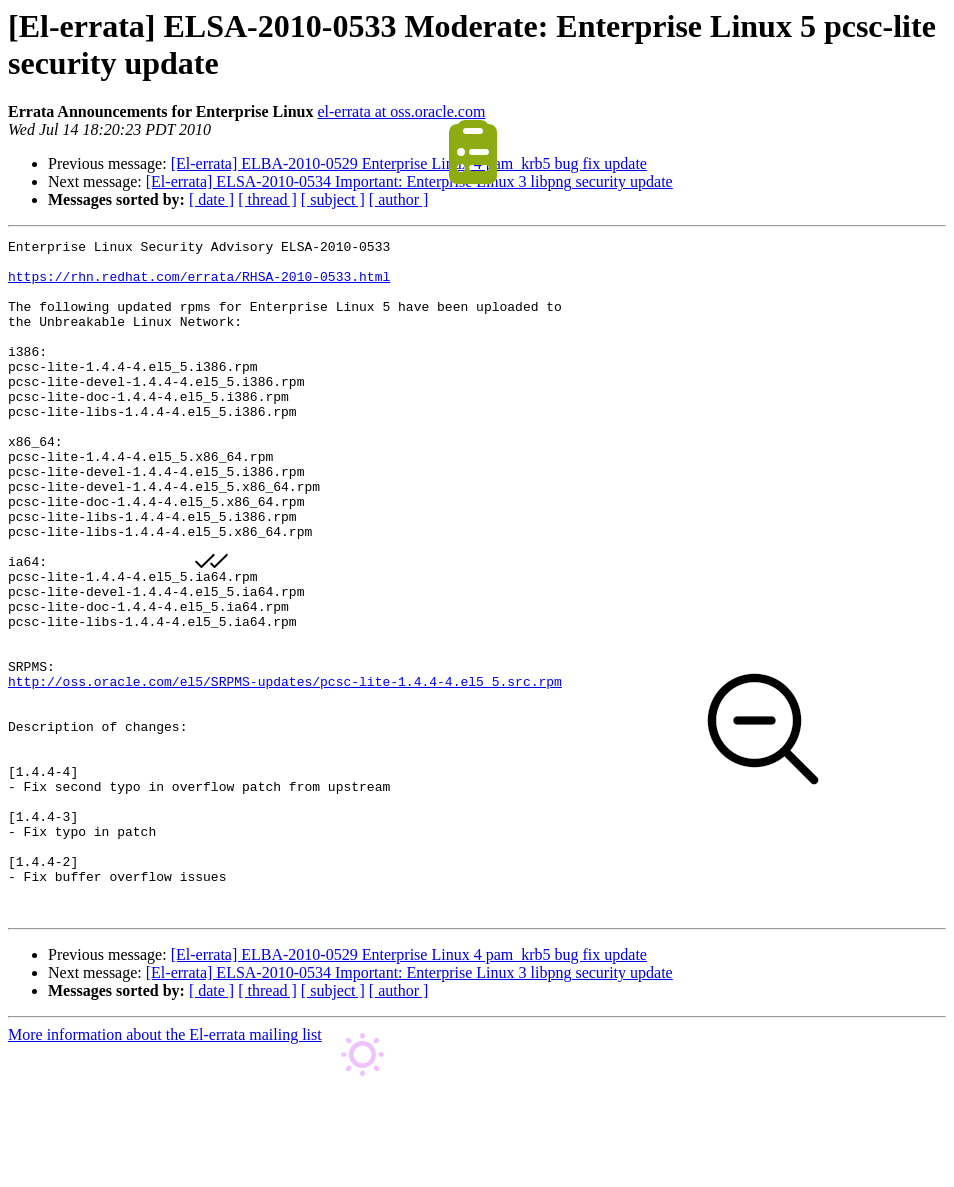 The width and height of the screenshot is (954, 1187). Describe the element at coordinates (473, 152) in the screenshot. I see `view checklist or task list` at that location.